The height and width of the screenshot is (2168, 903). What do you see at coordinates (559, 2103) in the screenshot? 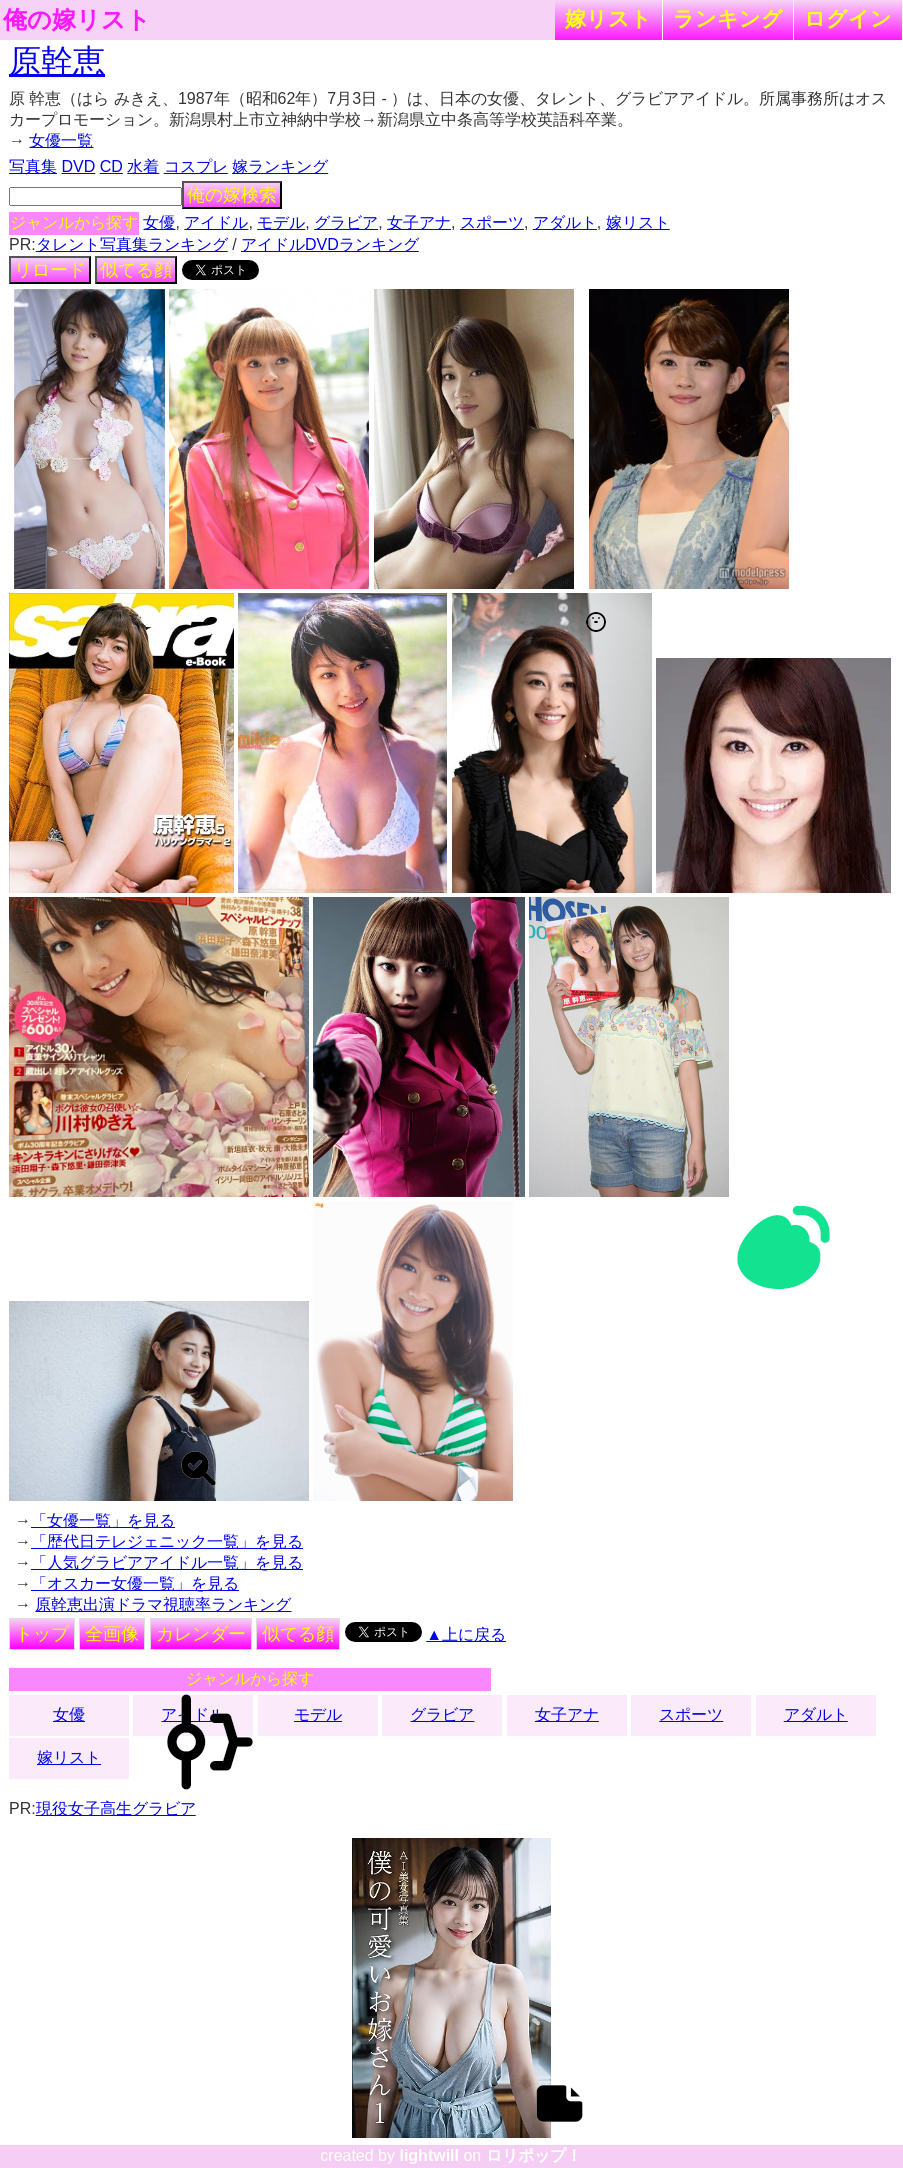
I see `view document in landscape orientation` at bounding box center [559, 2103].